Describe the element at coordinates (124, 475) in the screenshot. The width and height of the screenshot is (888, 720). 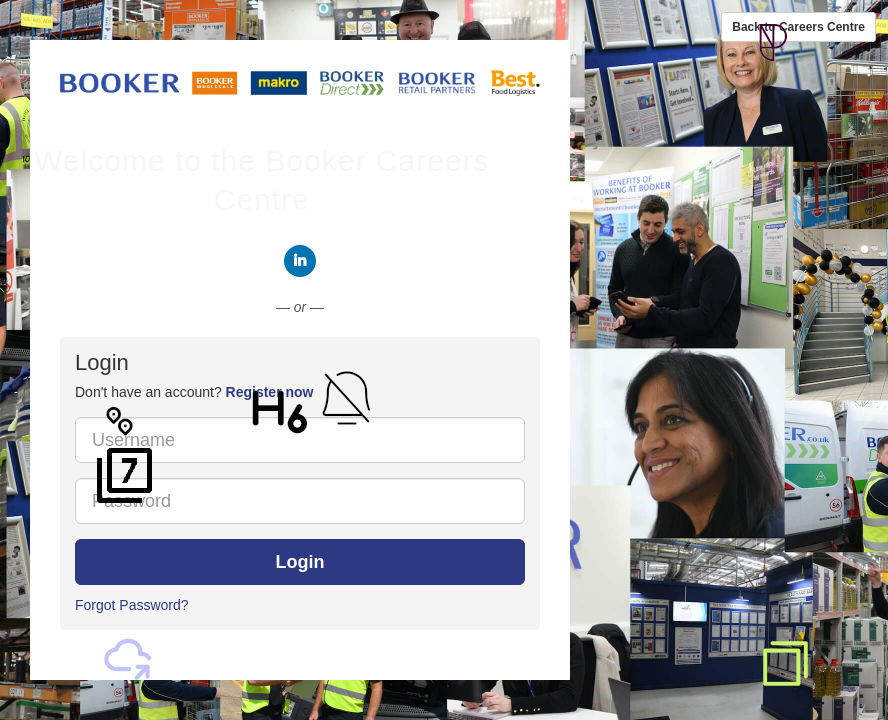
I see `indicates 7 items or notifications` at that location.